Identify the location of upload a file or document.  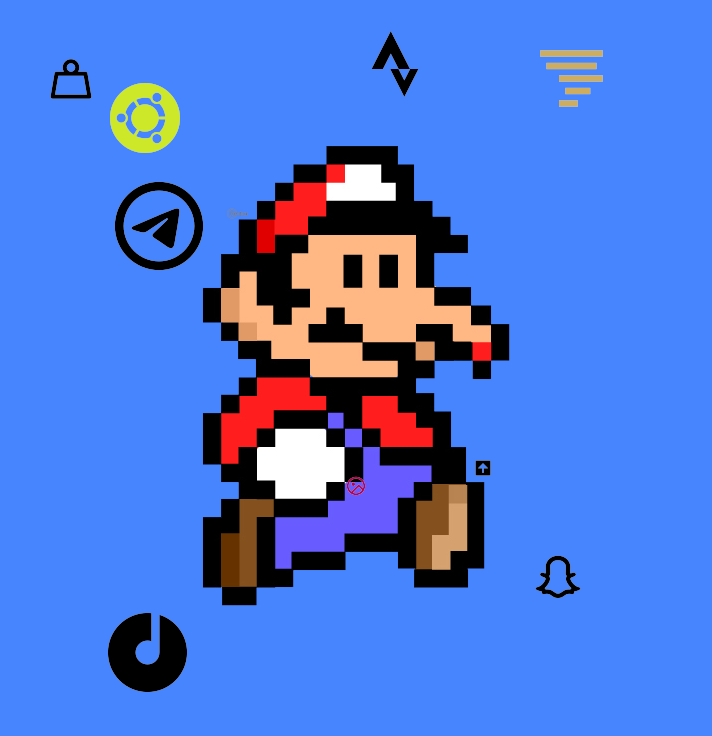
(483, 468).